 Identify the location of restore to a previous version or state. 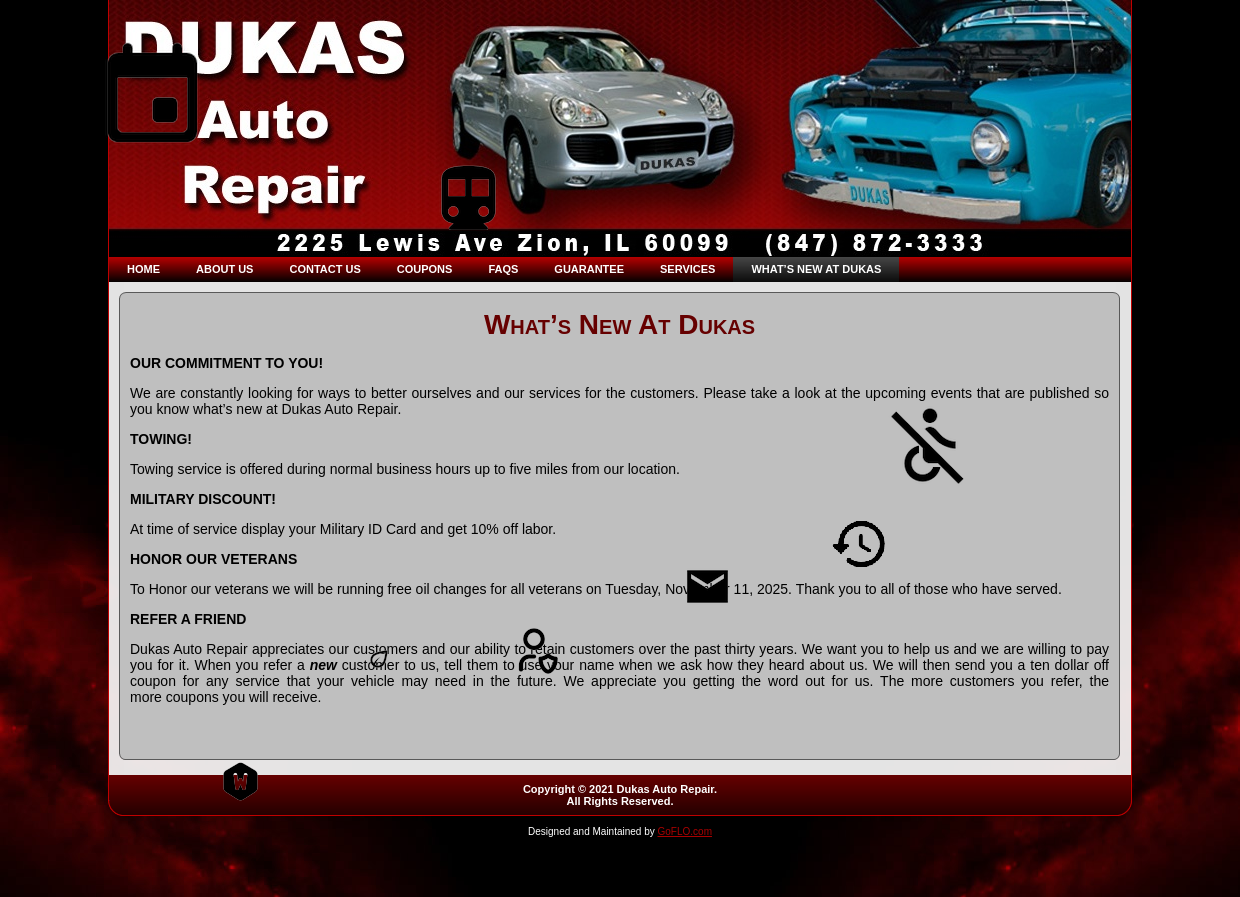
(859, 544).